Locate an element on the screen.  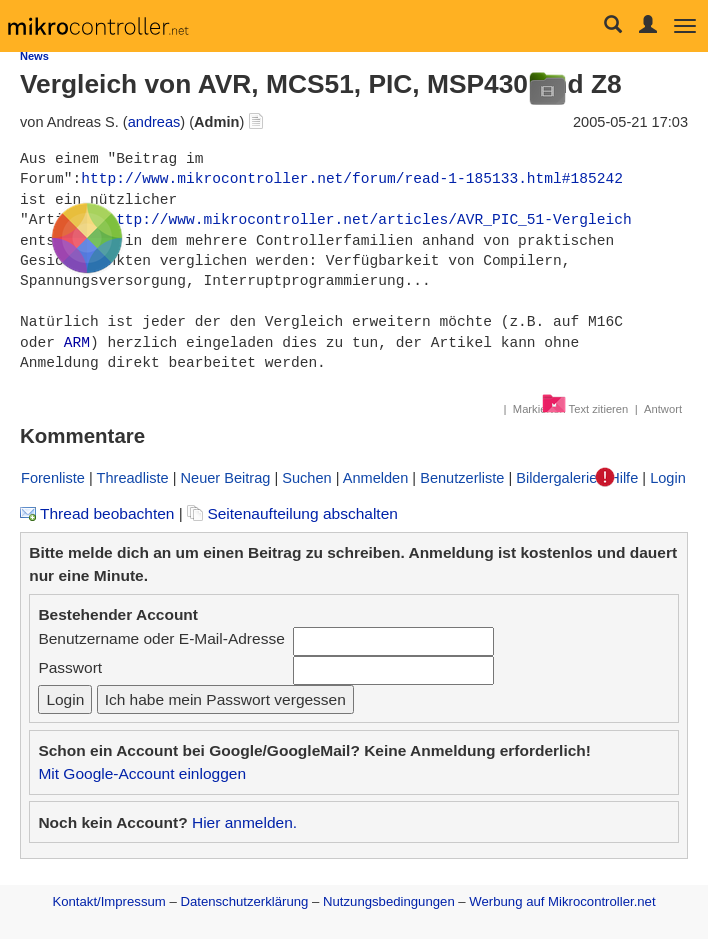
open color management settings is located at coordinates (87, 238).